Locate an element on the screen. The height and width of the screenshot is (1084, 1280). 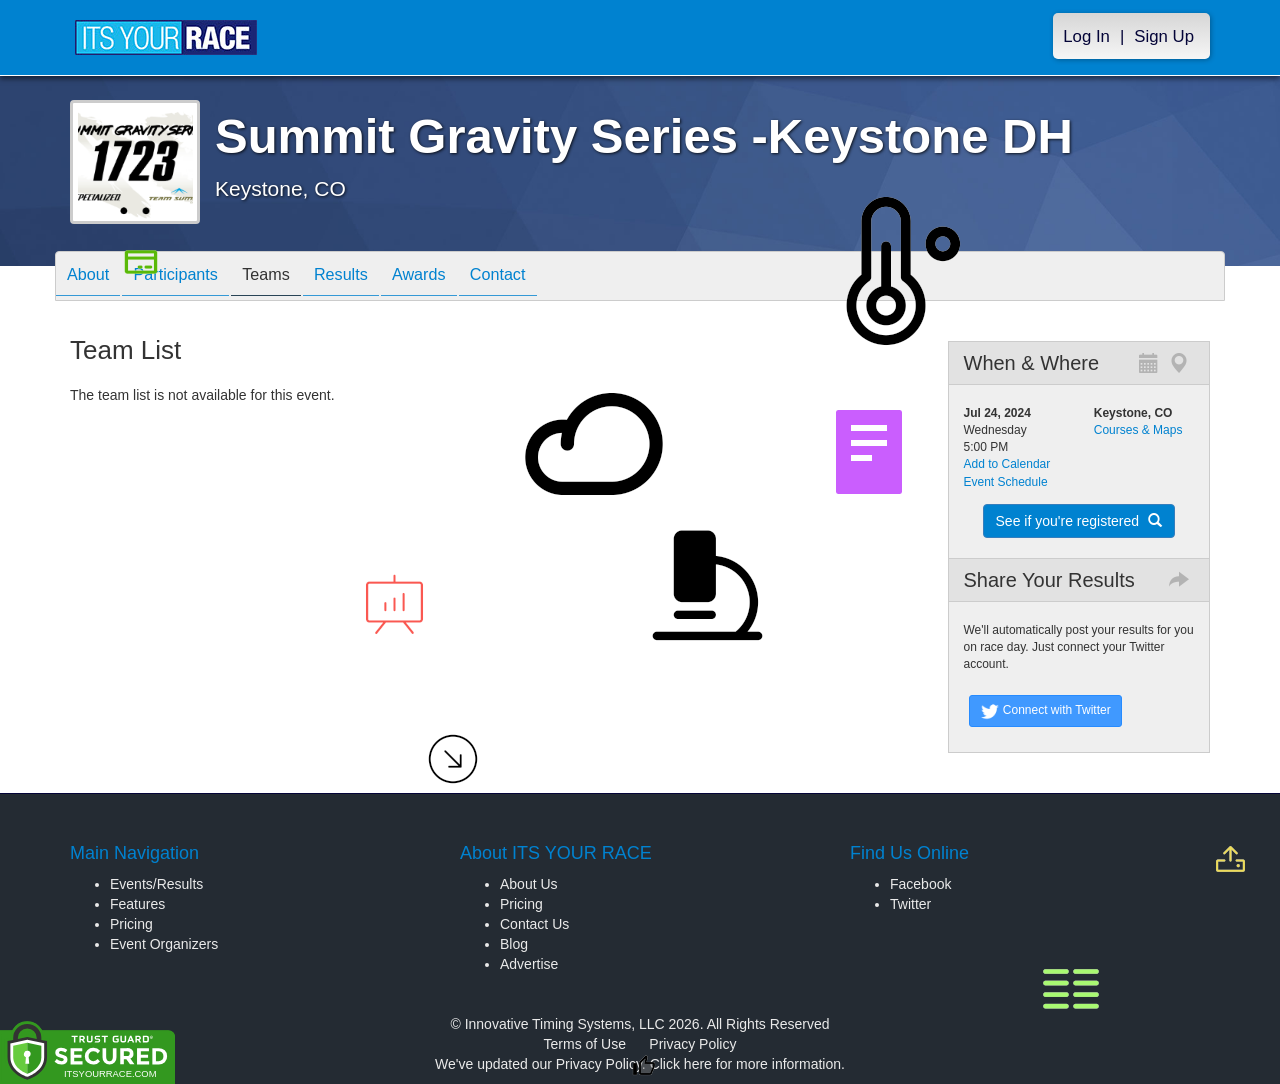
view current temperature reading is located at coordinates (891, 271).